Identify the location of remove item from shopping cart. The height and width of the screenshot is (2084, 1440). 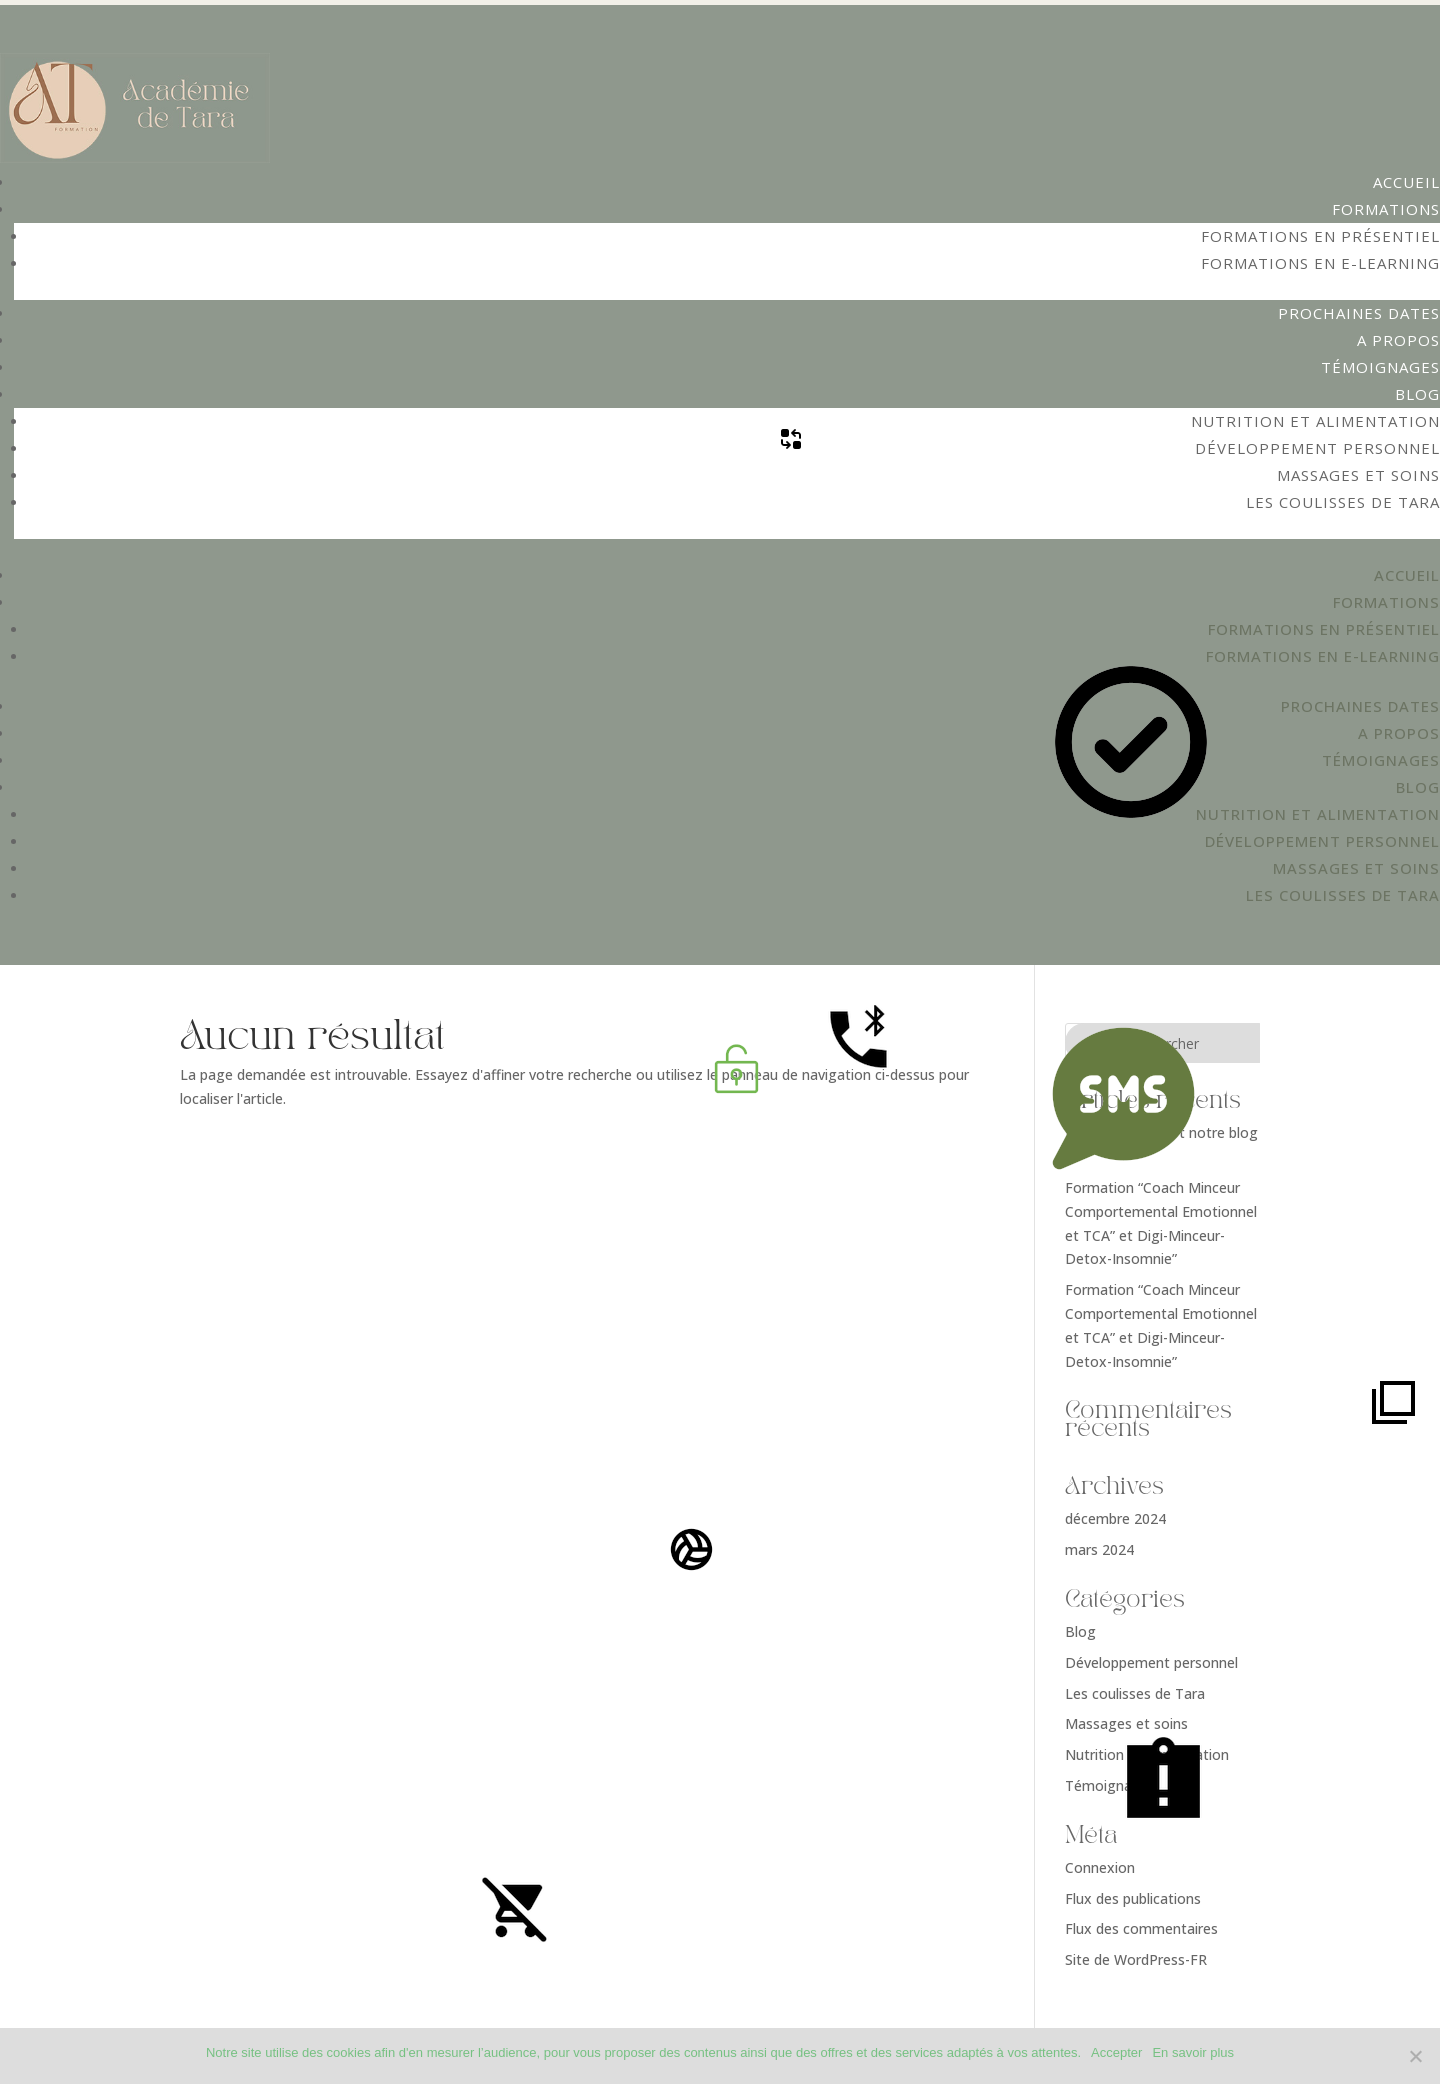
(516, 1908).